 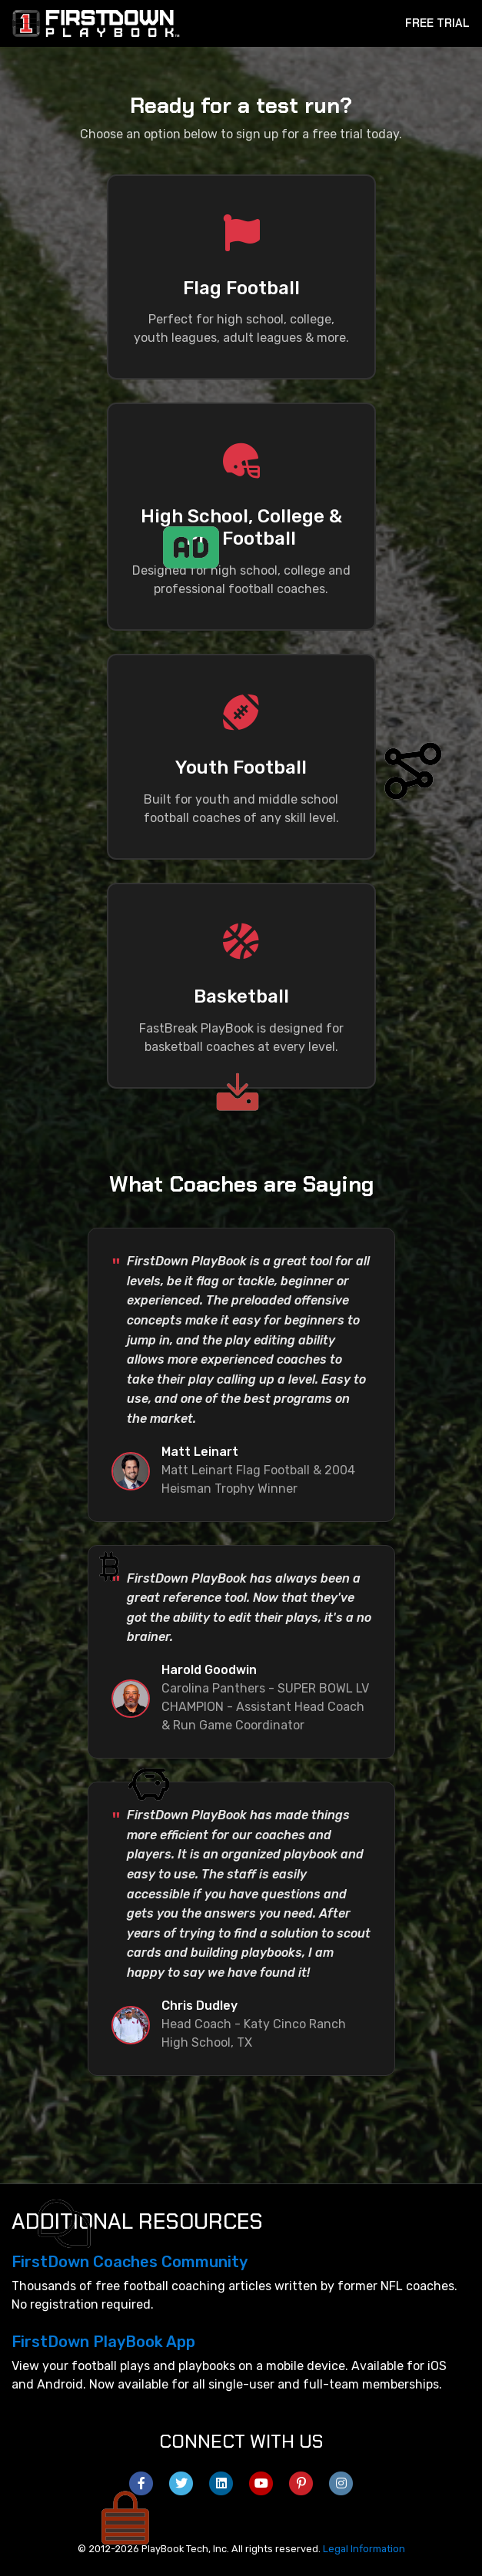 I want to click on open chat or messaging, so click(x=64, y=2223).